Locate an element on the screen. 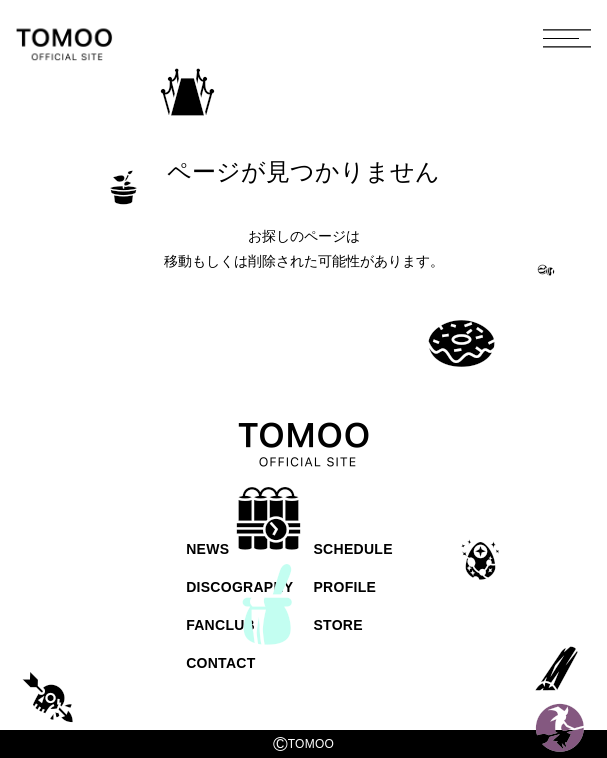  skull pierced by arrow achievement or trophy is located at coordinates (48, 697).